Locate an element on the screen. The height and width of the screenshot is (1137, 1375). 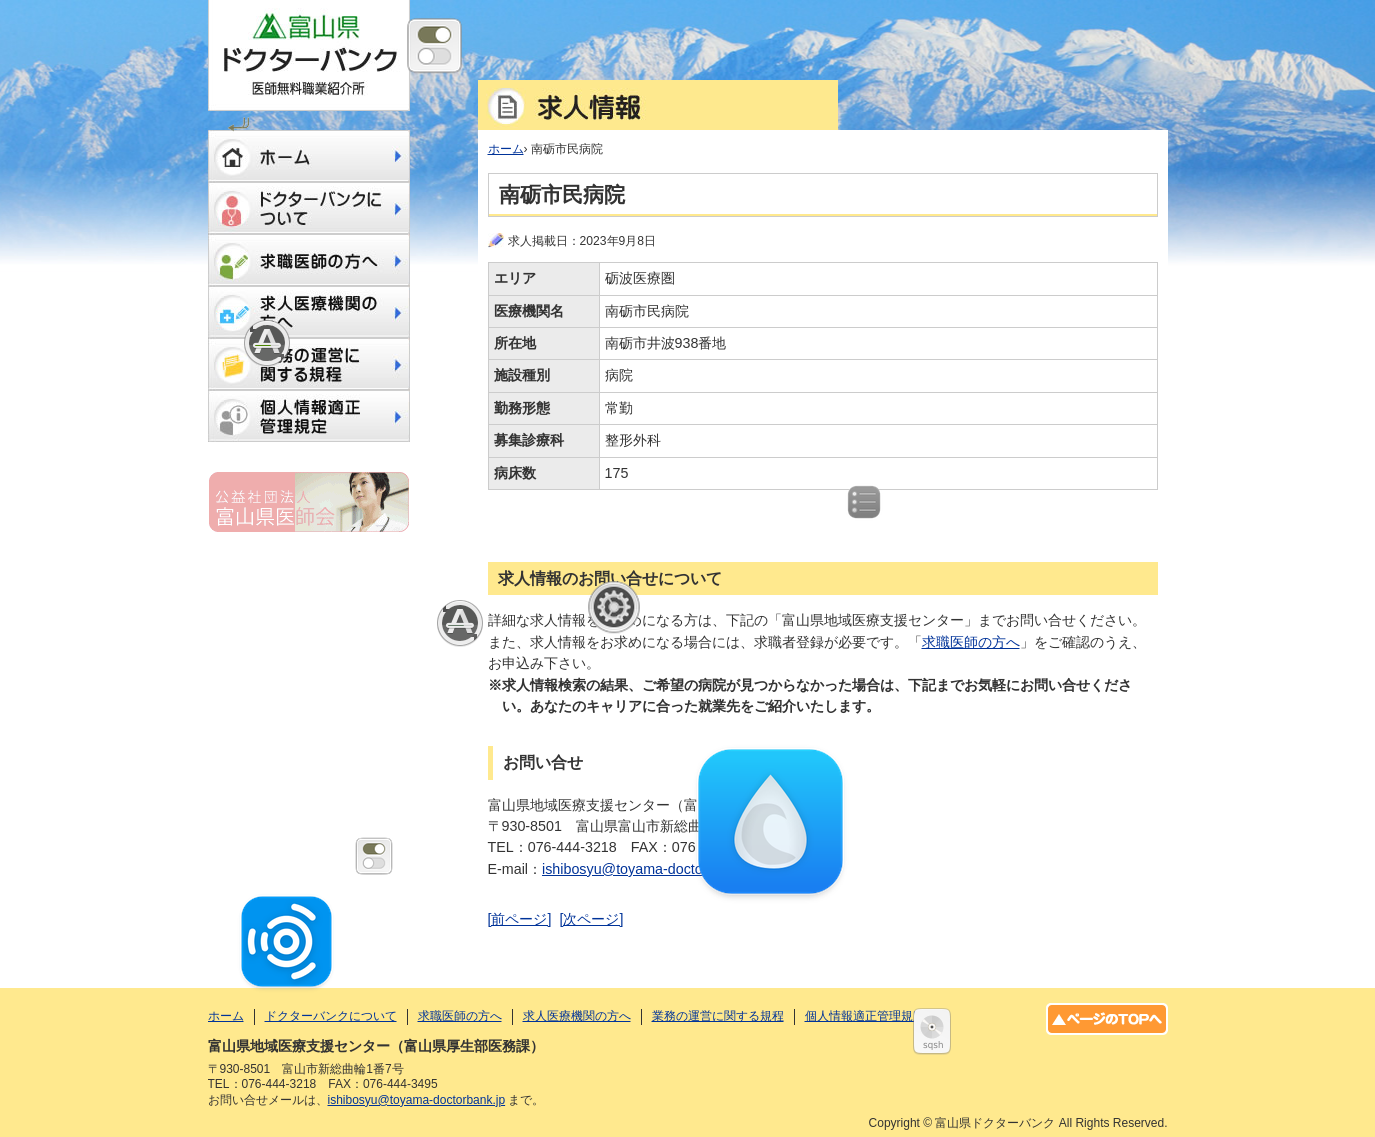
open the software updater application is located at coordinates (460, 623).